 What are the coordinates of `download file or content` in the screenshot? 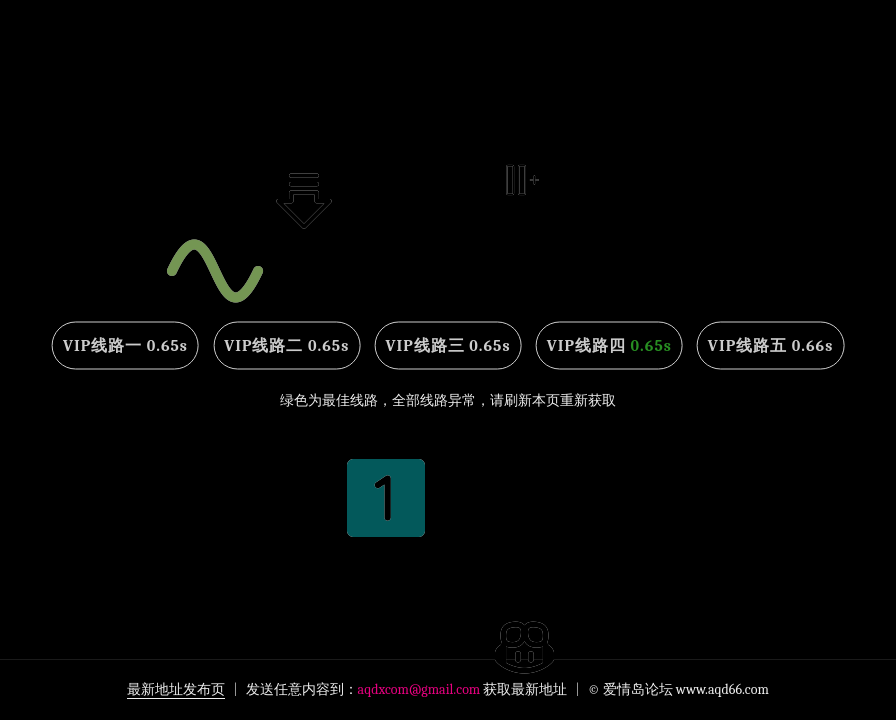 It's located at (304, 199).